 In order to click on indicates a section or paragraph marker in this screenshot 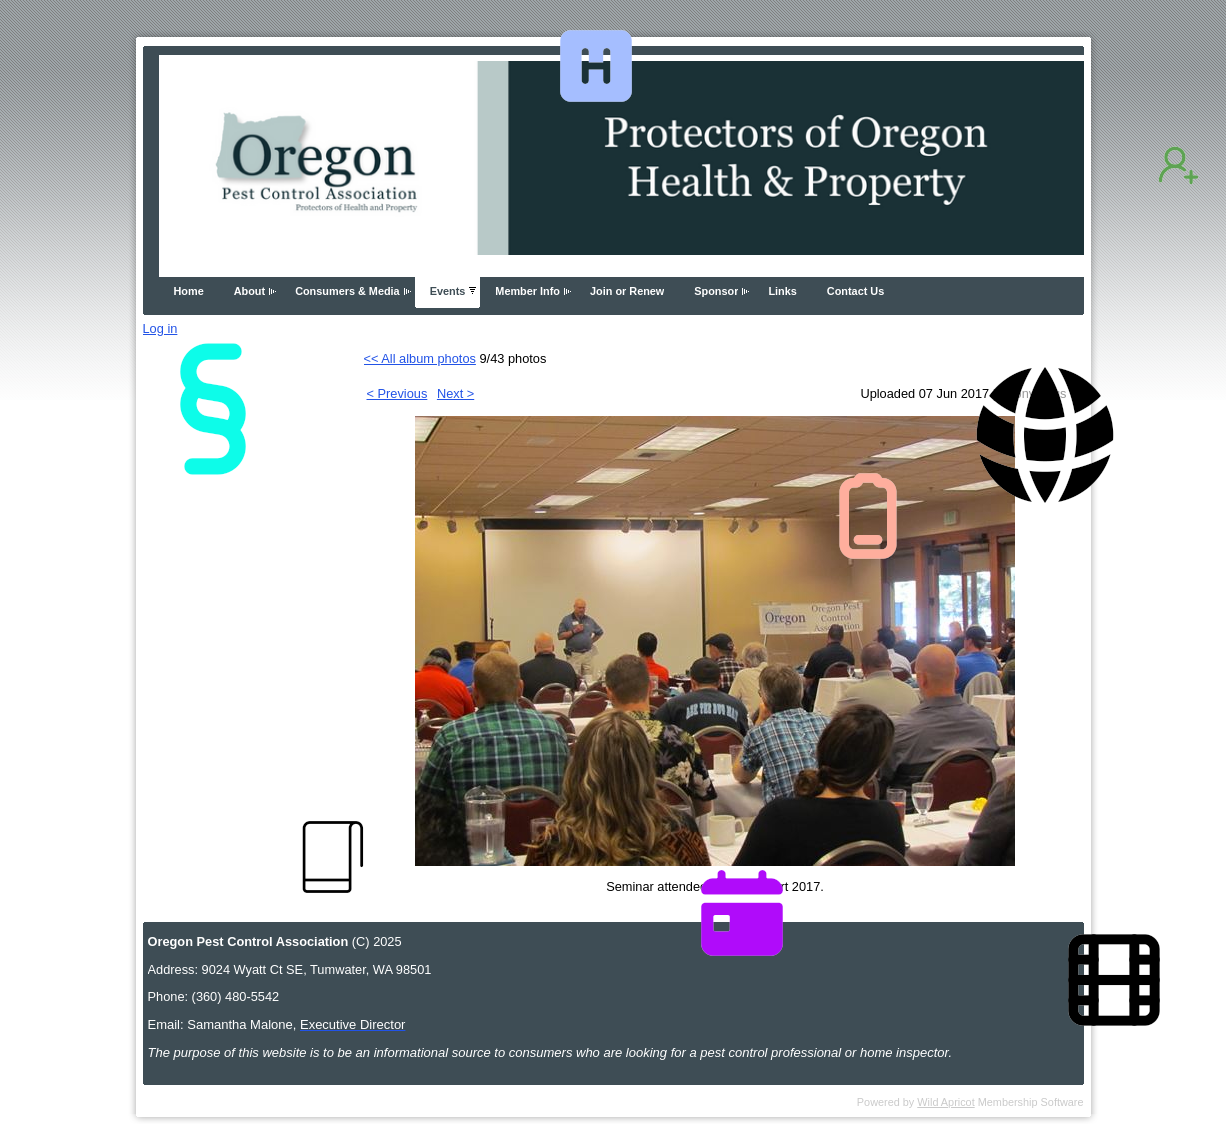, I will do `click(213, 409)`.